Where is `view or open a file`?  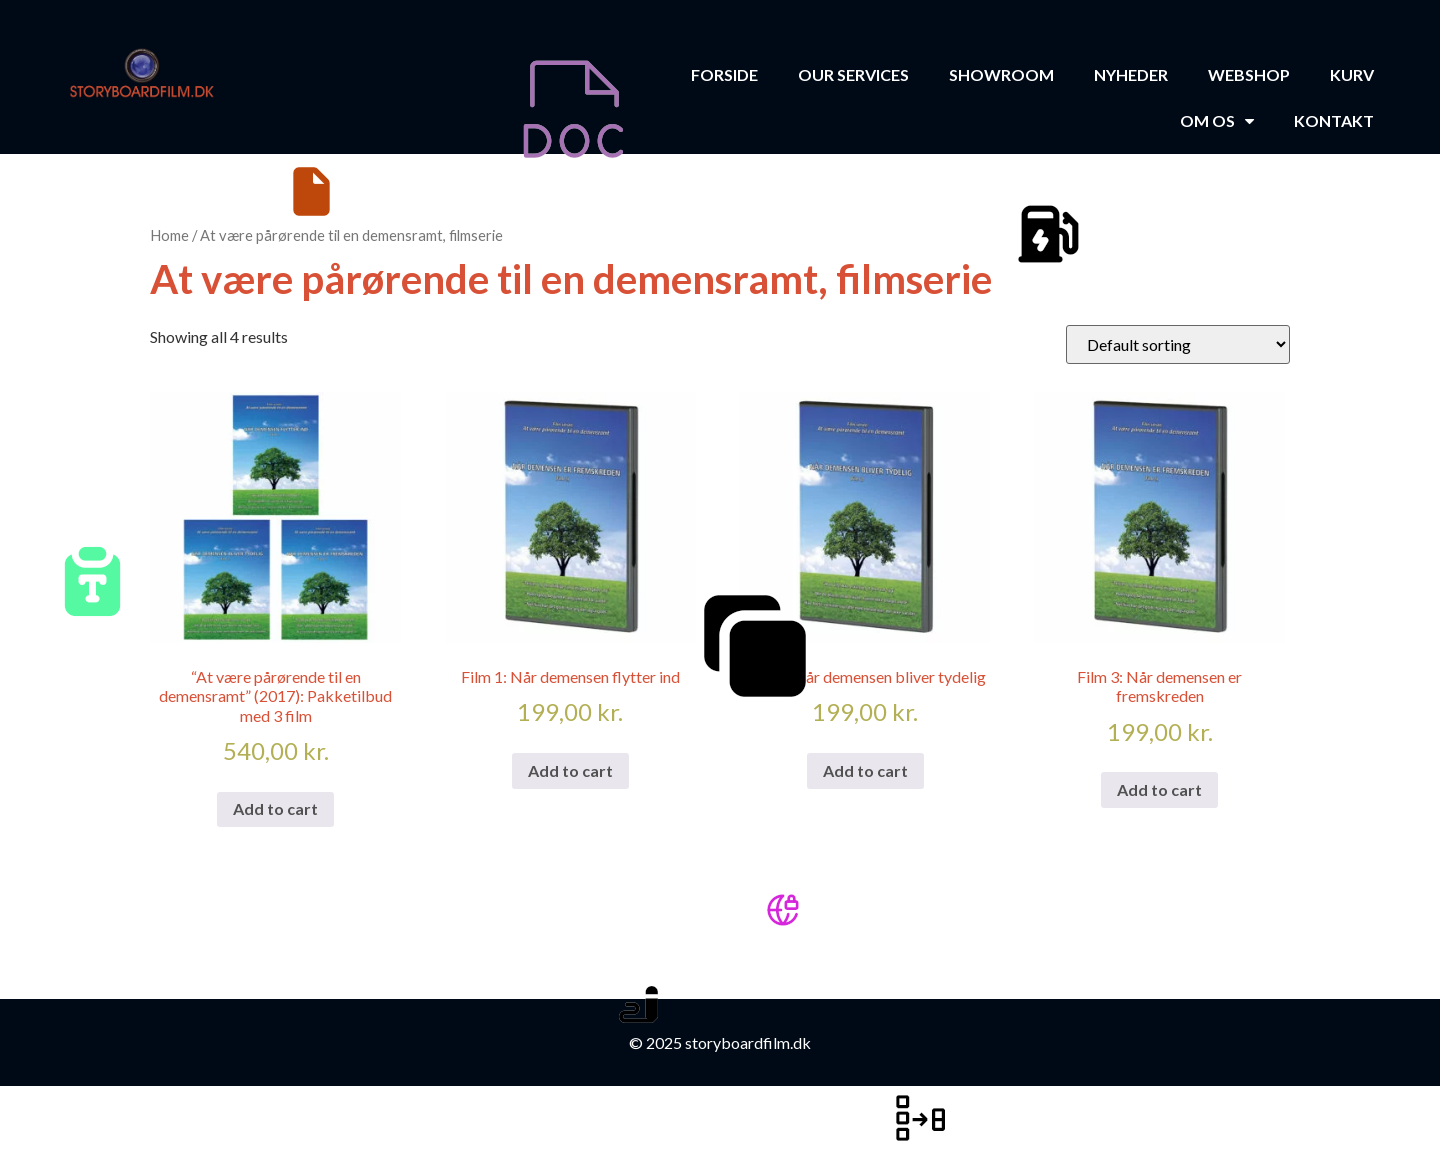 view or open a file is located at coordinates (311, 191).